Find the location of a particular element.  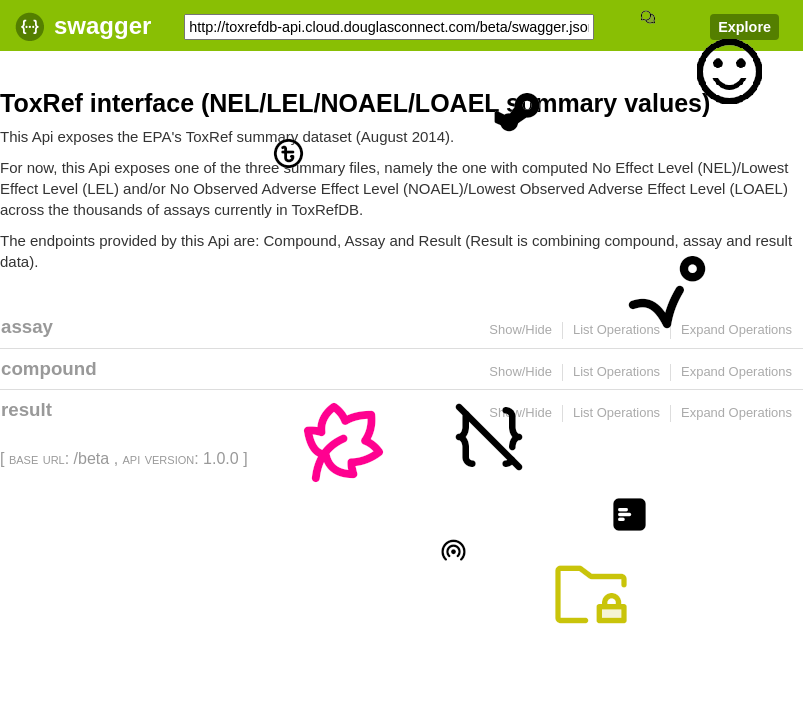

start a live broadcast or stream is located at coordinates (453, 550).